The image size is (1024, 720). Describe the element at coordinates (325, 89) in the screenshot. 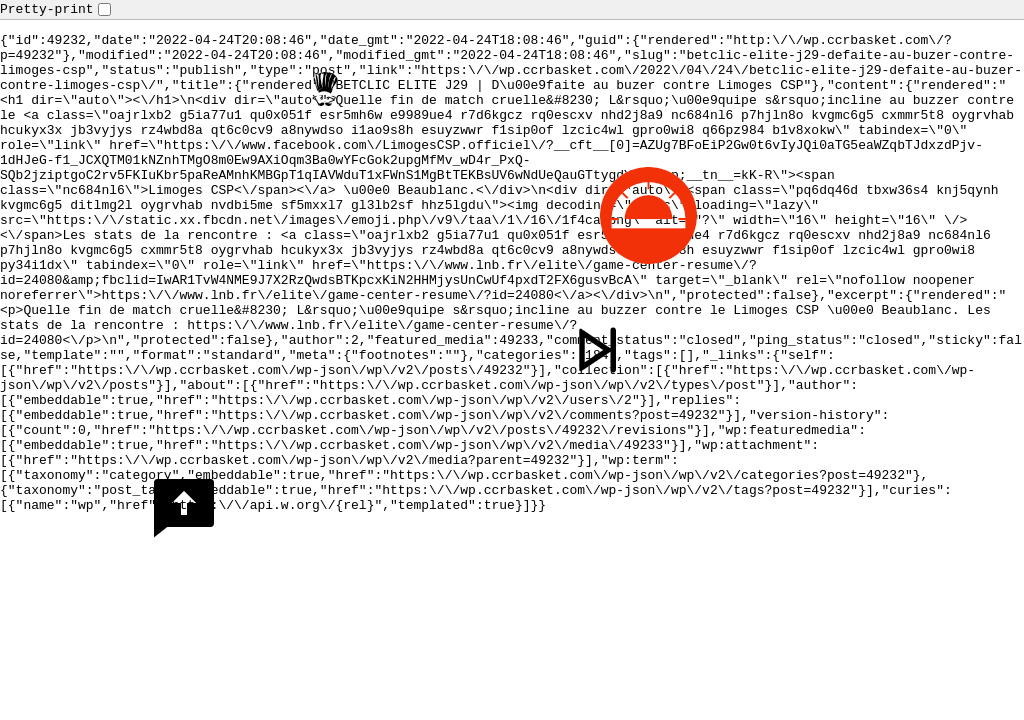

I see `visit codechef competitive programming platform` at that location.